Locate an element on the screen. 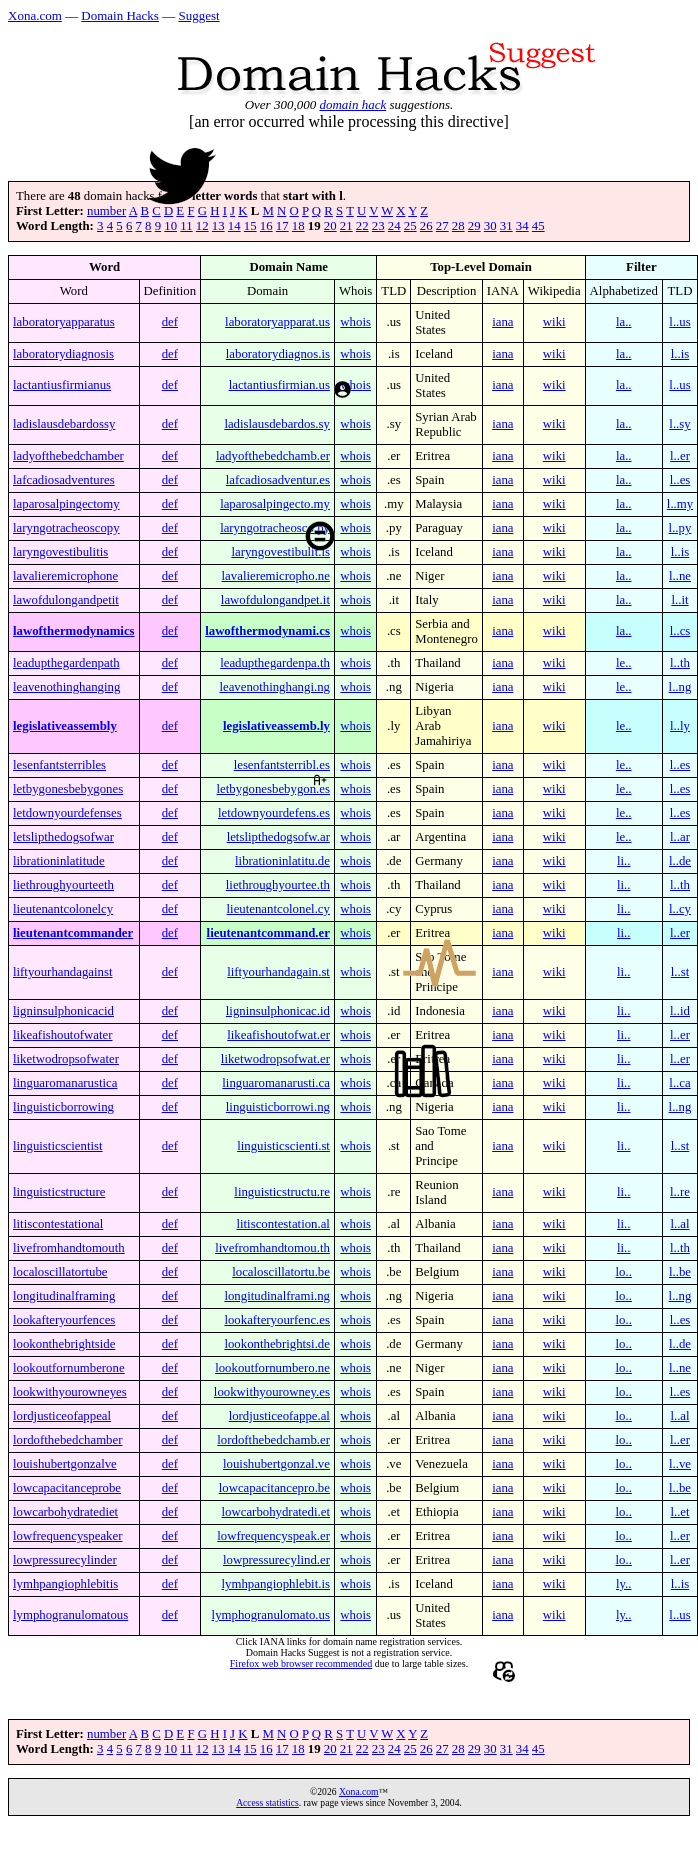  access your library or collection is located at coordinates (423, 1071).